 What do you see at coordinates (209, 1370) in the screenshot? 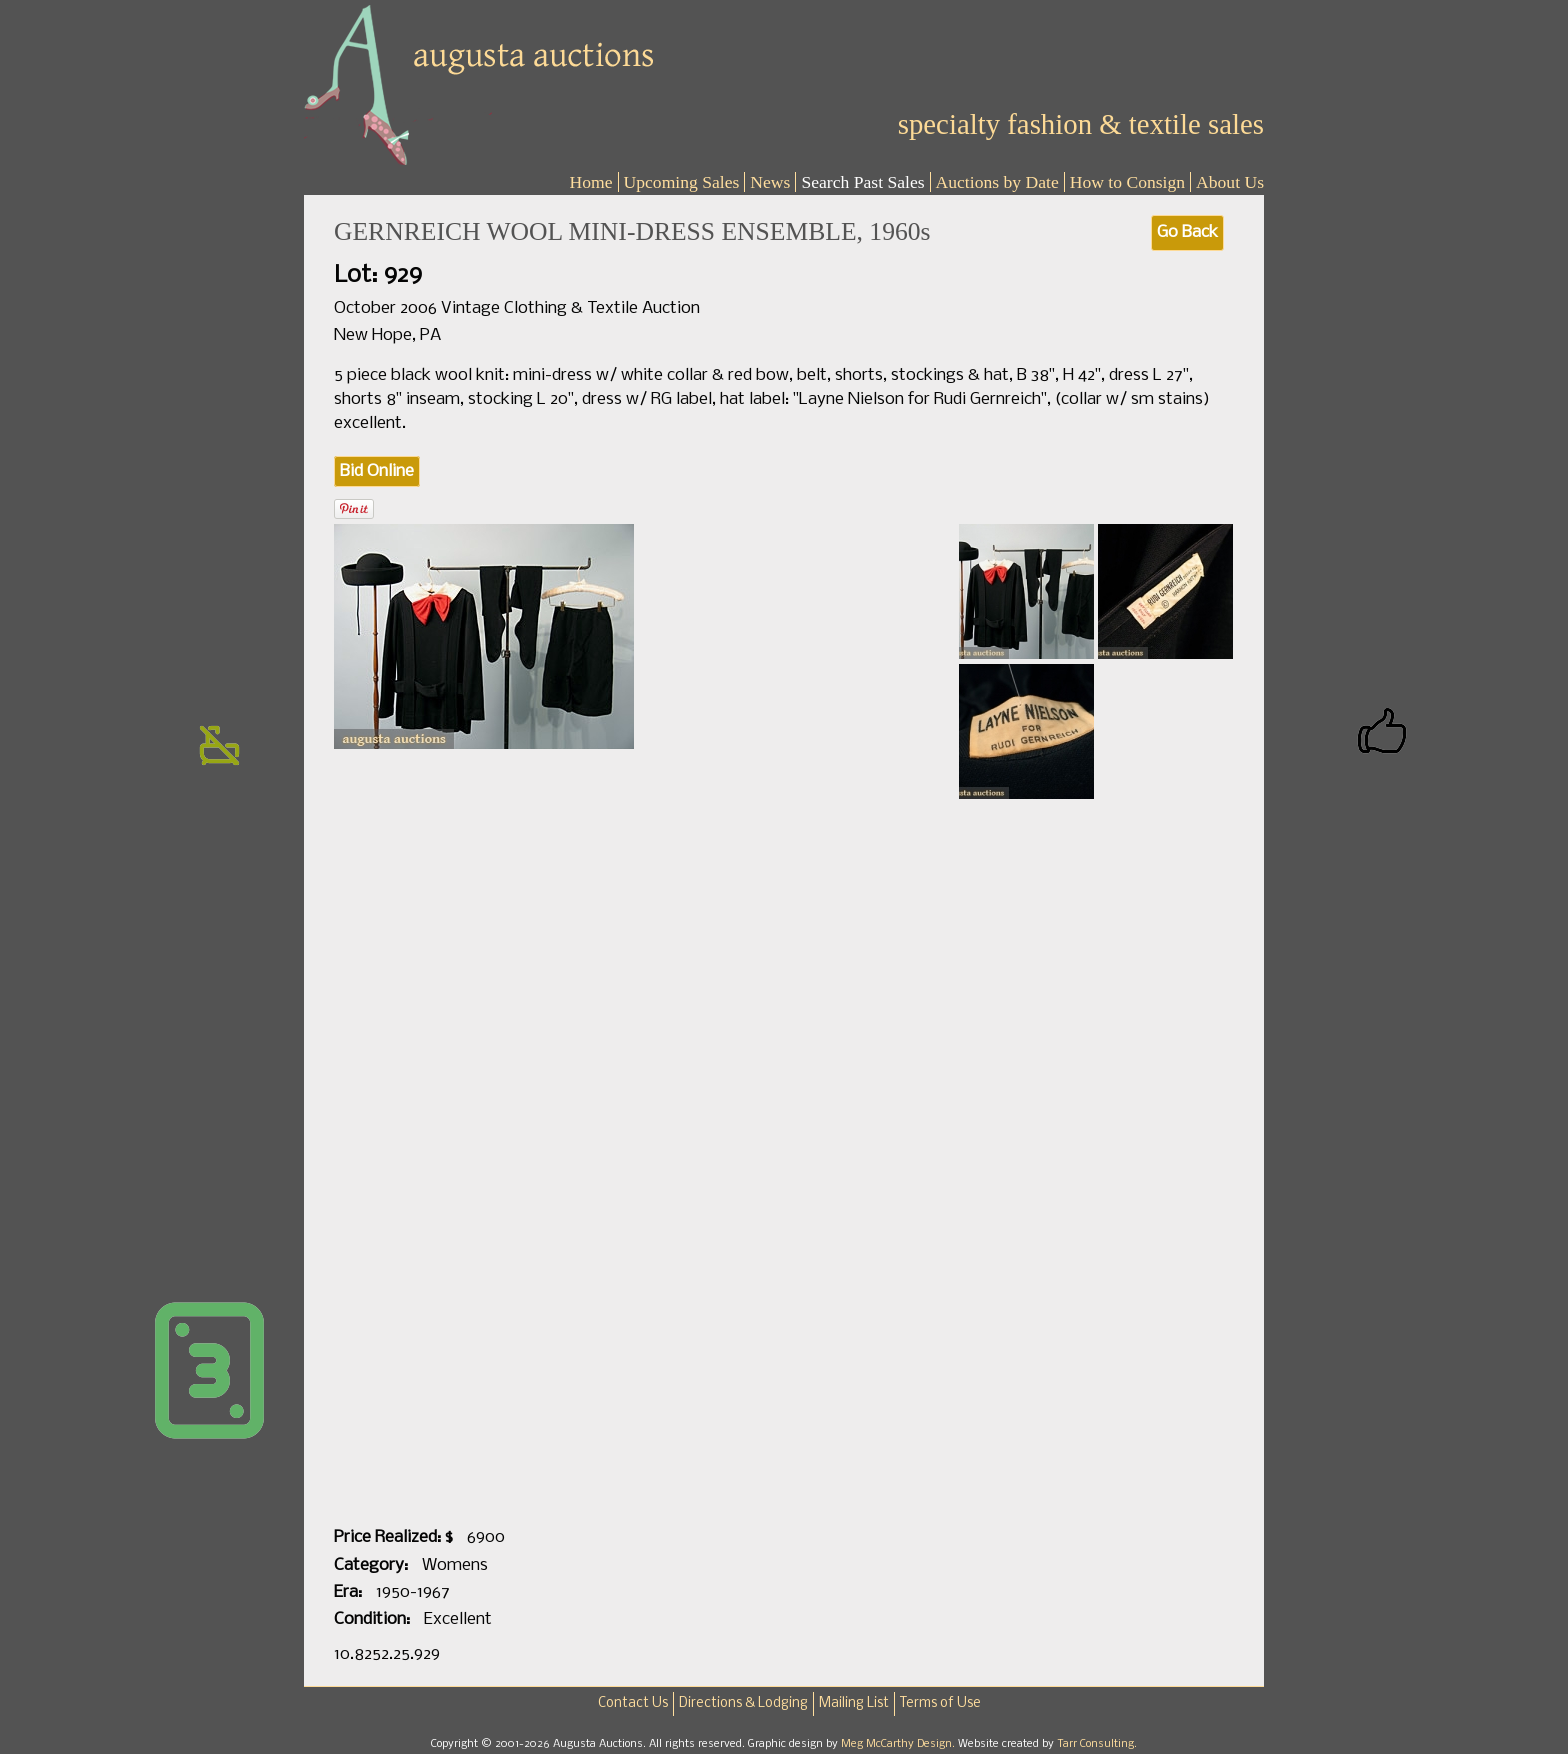
I see `select the 3 playing card` at bounding box center [209, 1370].